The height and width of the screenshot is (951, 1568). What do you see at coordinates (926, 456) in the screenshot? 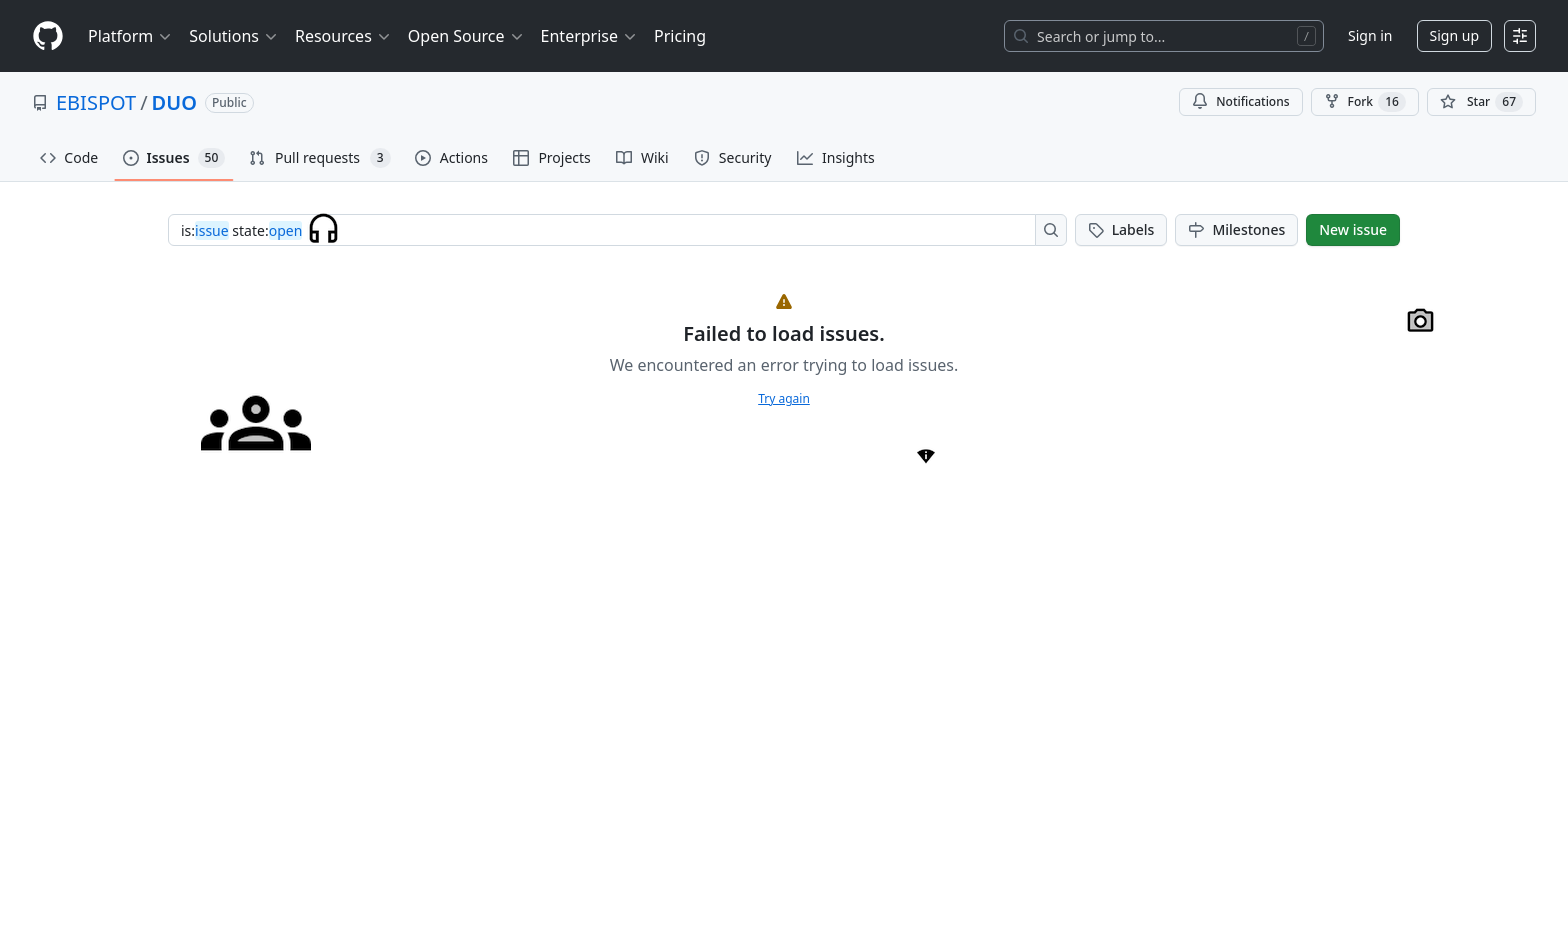
I see `view wifi network information` at bounding box center [926, 456].